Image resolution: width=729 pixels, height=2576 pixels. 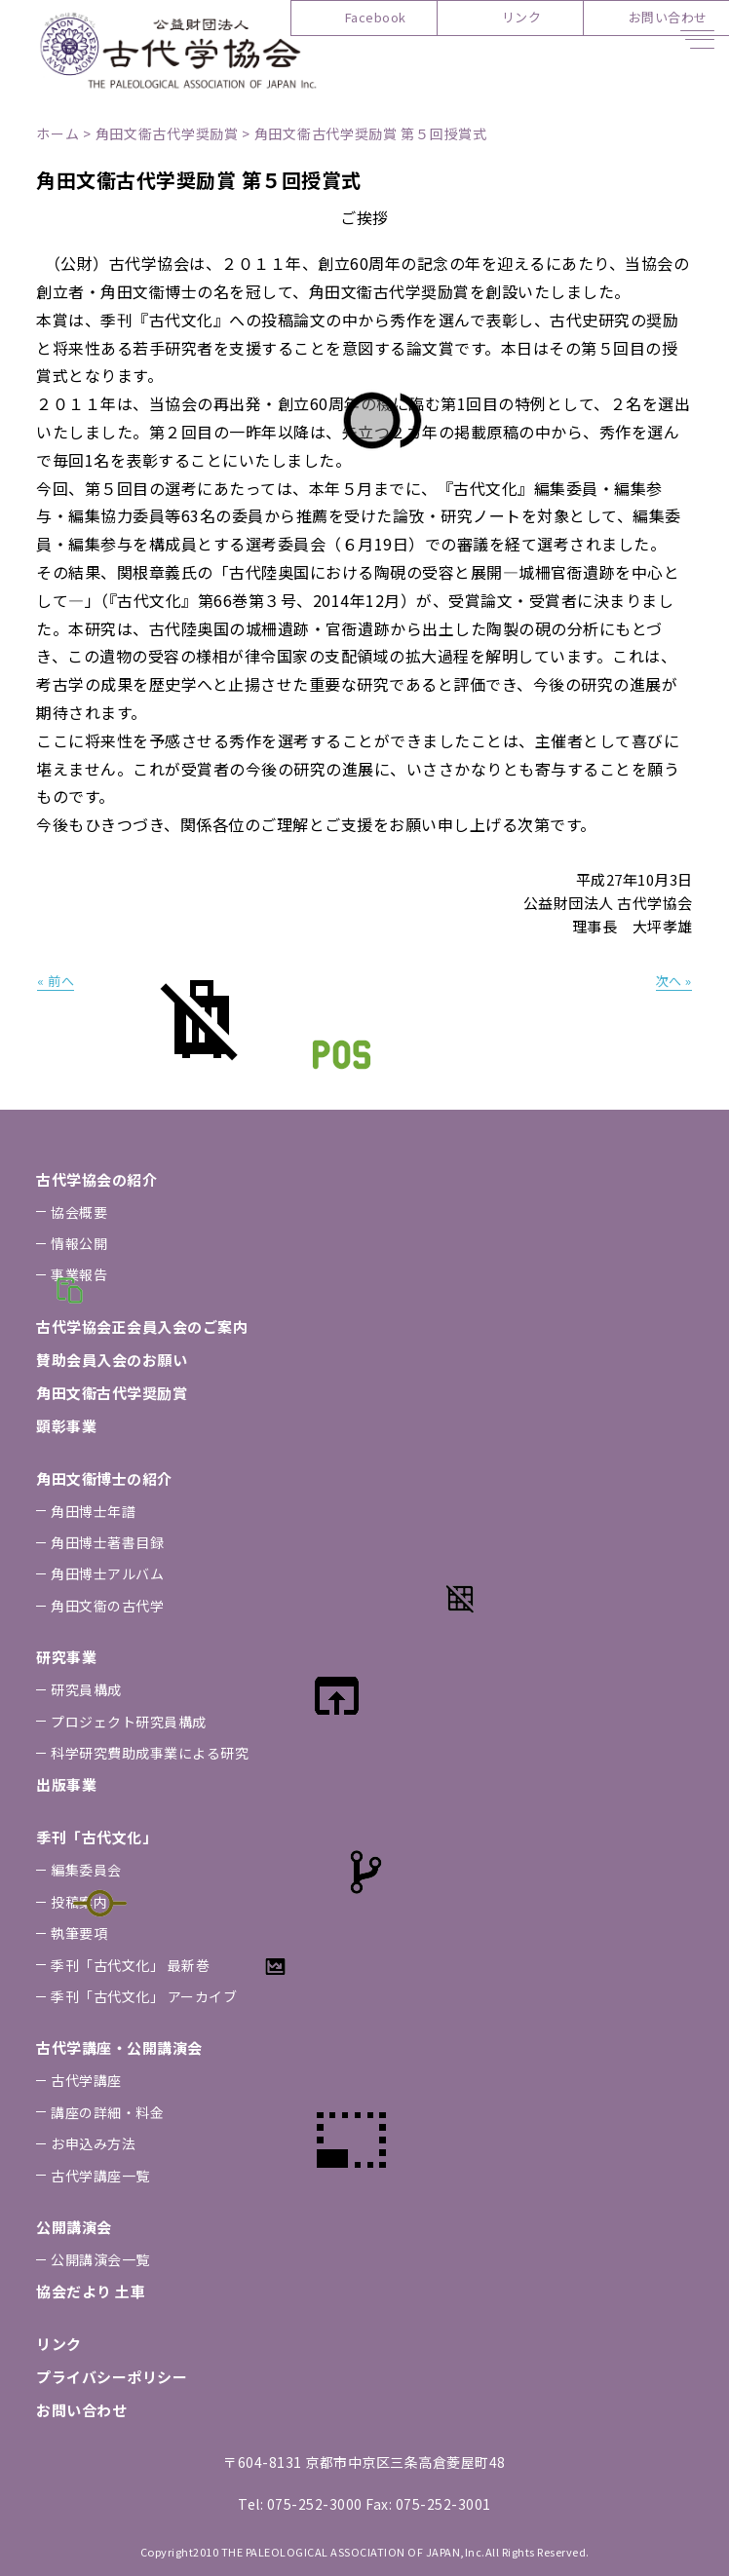 What do you see at coordinates (202, 1019) in the screenshot?
I see `no luggage allowed in this area` at bounding box center [202, 1019].